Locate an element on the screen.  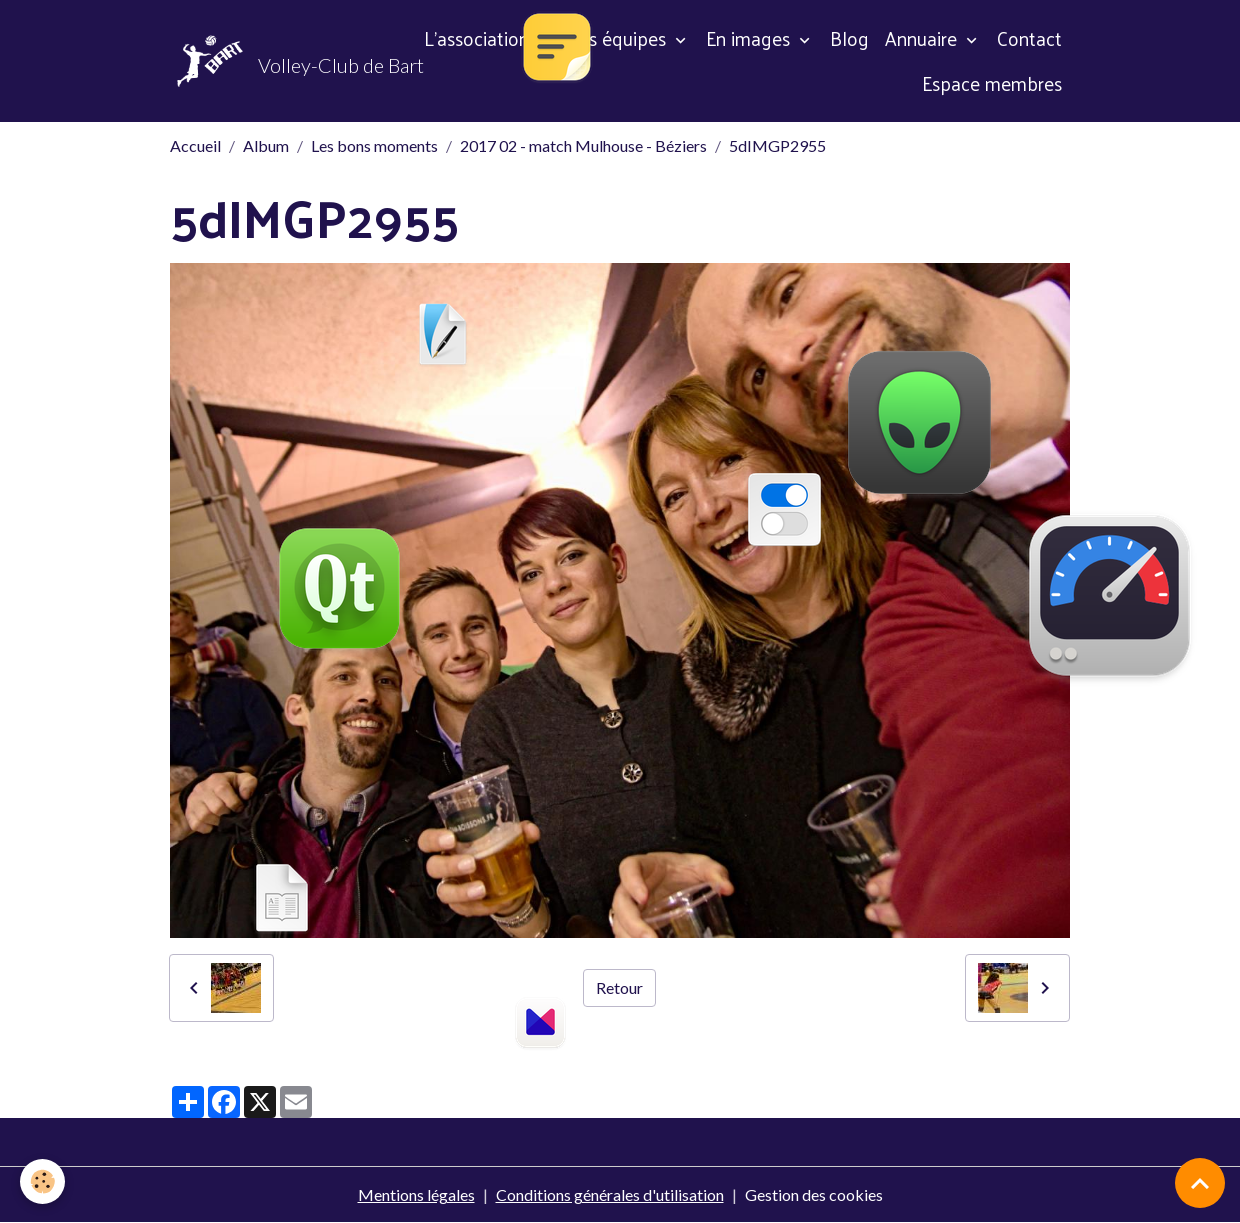
a scribus document file is located at coordinates (408, 335).